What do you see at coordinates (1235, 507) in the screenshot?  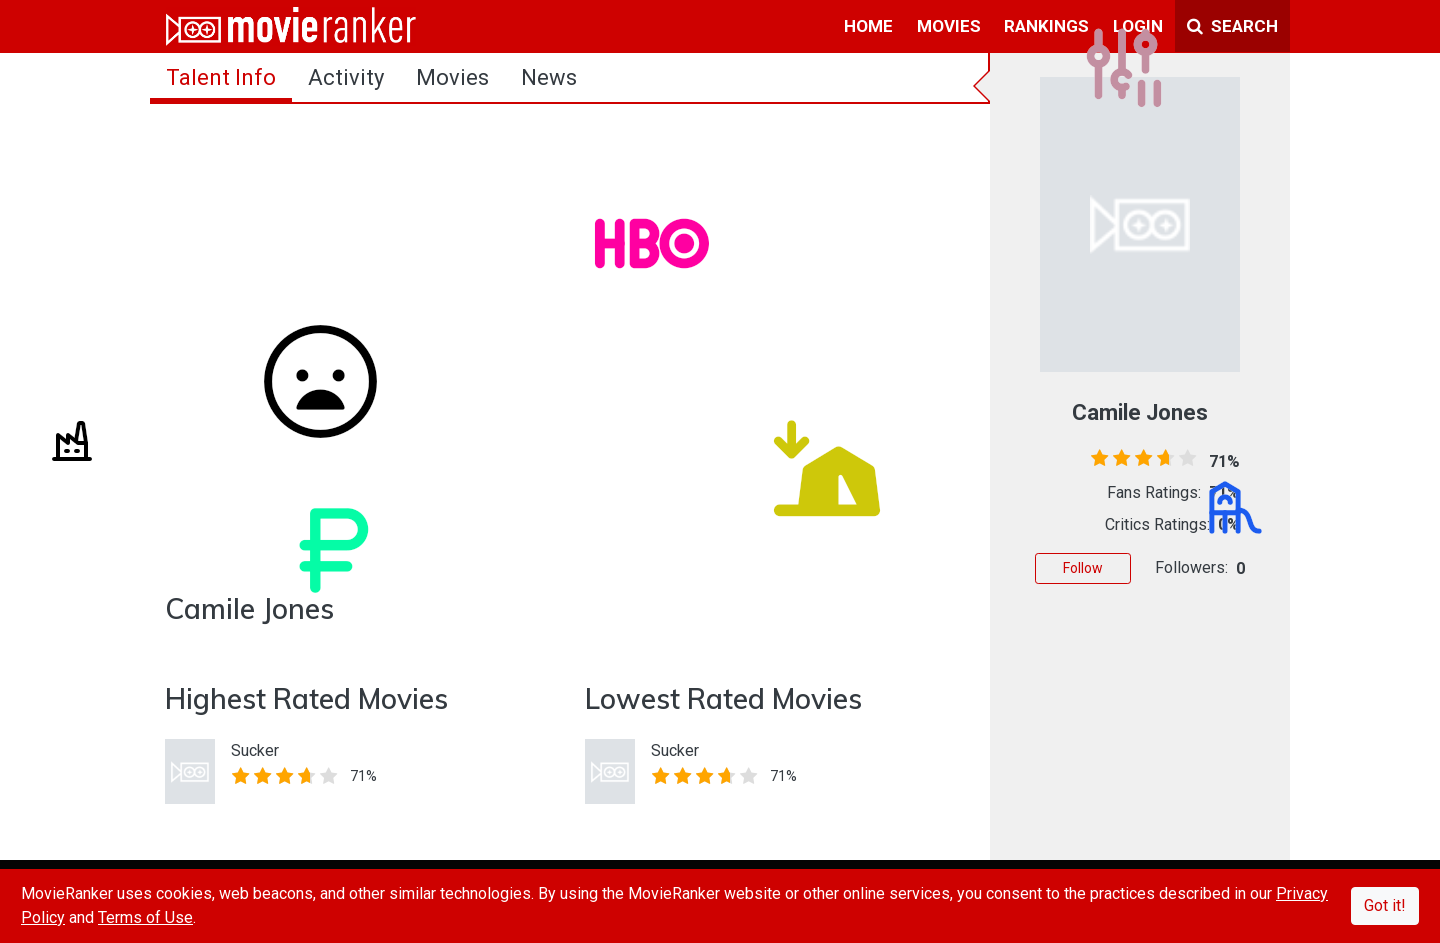 I see `access playground or outdoor equipment information` at bounding box center [1235, 507].